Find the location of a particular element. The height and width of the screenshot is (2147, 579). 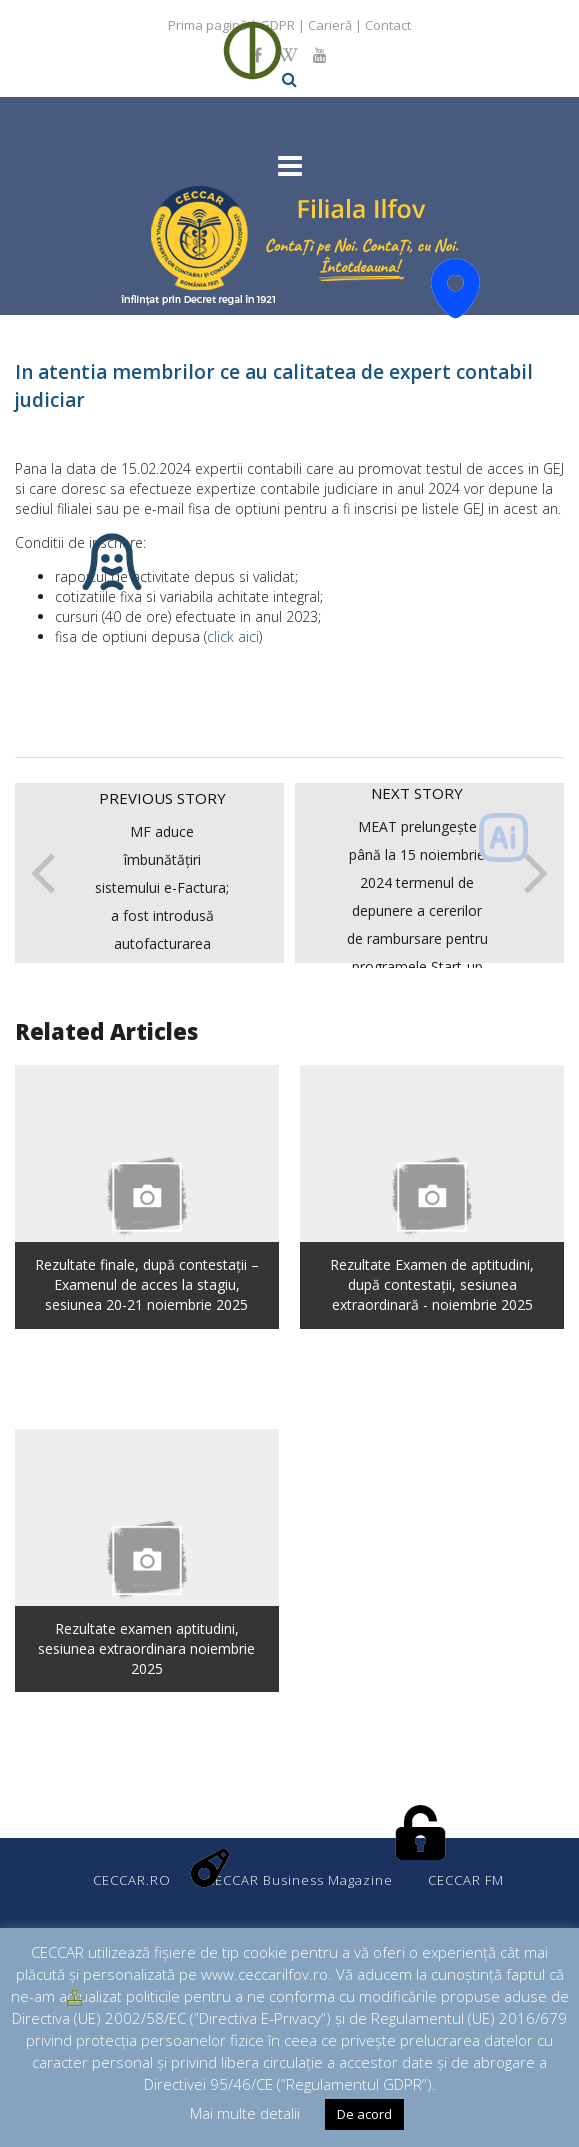

view or manage digital assets is located at coordinates (210, 1868).